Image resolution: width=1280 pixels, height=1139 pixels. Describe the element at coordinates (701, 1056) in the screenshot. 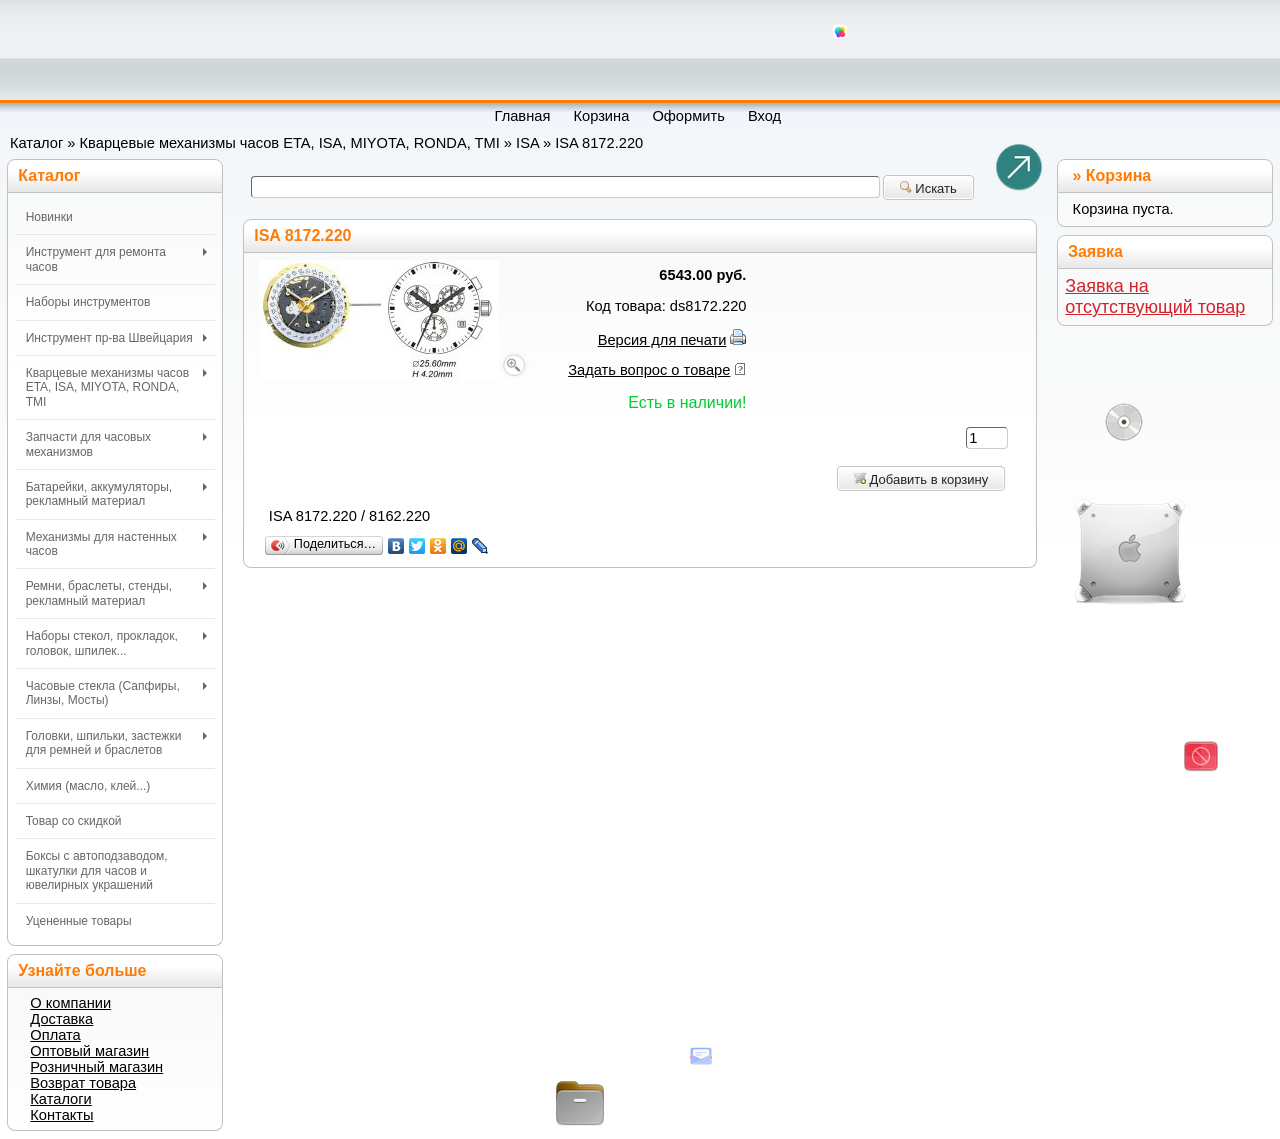

I see `open evolution email and calendar application` at that location.